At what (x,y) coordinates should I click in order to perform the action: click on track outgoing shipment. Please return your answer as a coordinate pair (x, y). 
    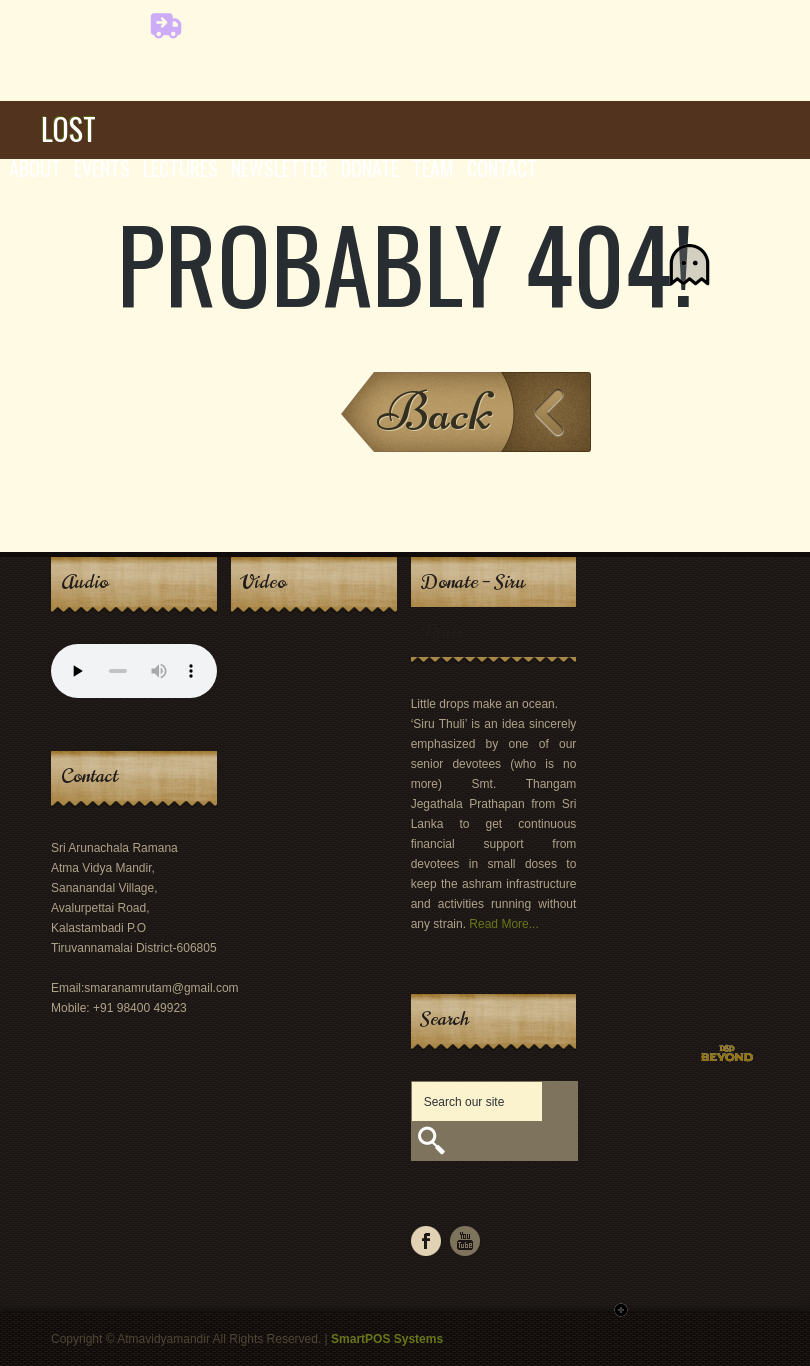
    Looking at the image, I should click on (166, 25).